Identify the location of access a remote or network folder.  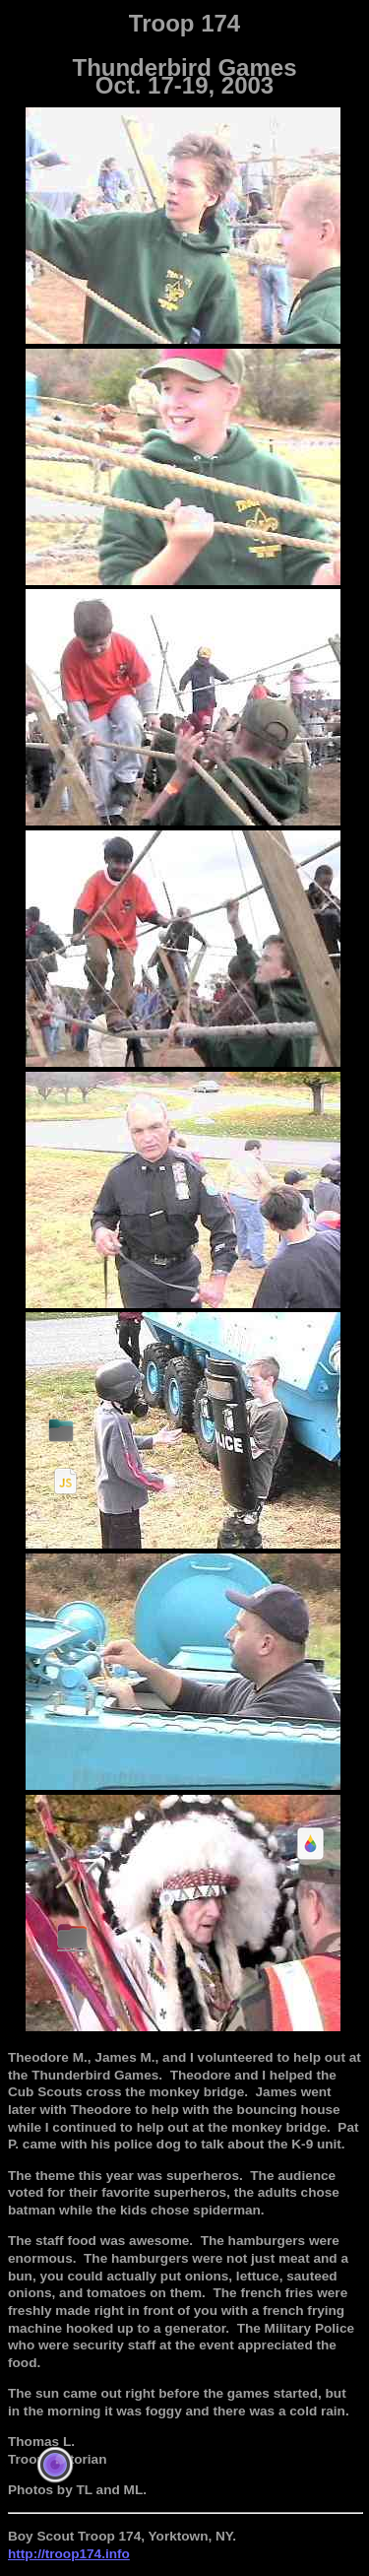
(72, 1937).